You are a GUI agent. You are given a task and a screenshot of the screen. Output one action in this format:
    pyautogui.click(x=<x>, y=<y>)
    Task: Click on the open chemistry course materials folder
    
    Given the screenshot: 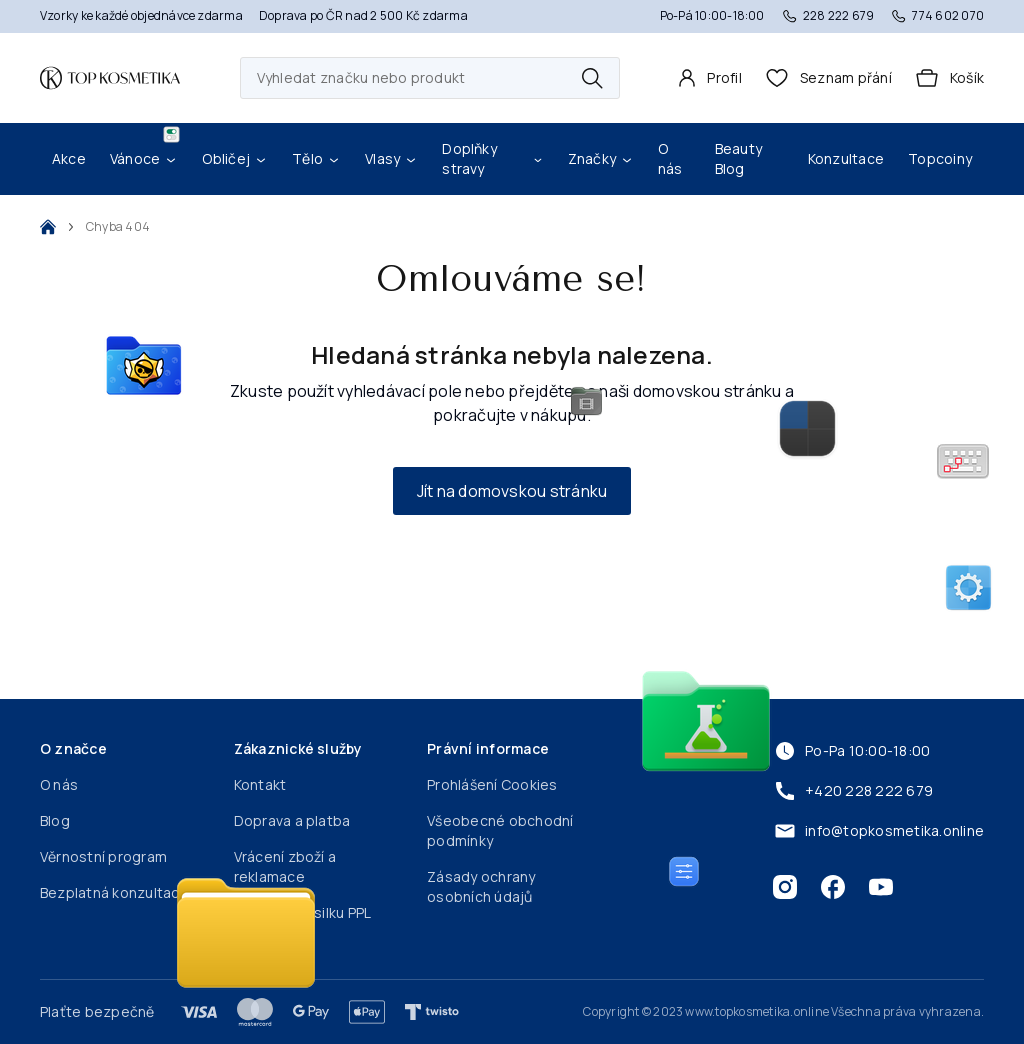 What is the action you would take?
    pyautogui.click(x=705, y=724)
    